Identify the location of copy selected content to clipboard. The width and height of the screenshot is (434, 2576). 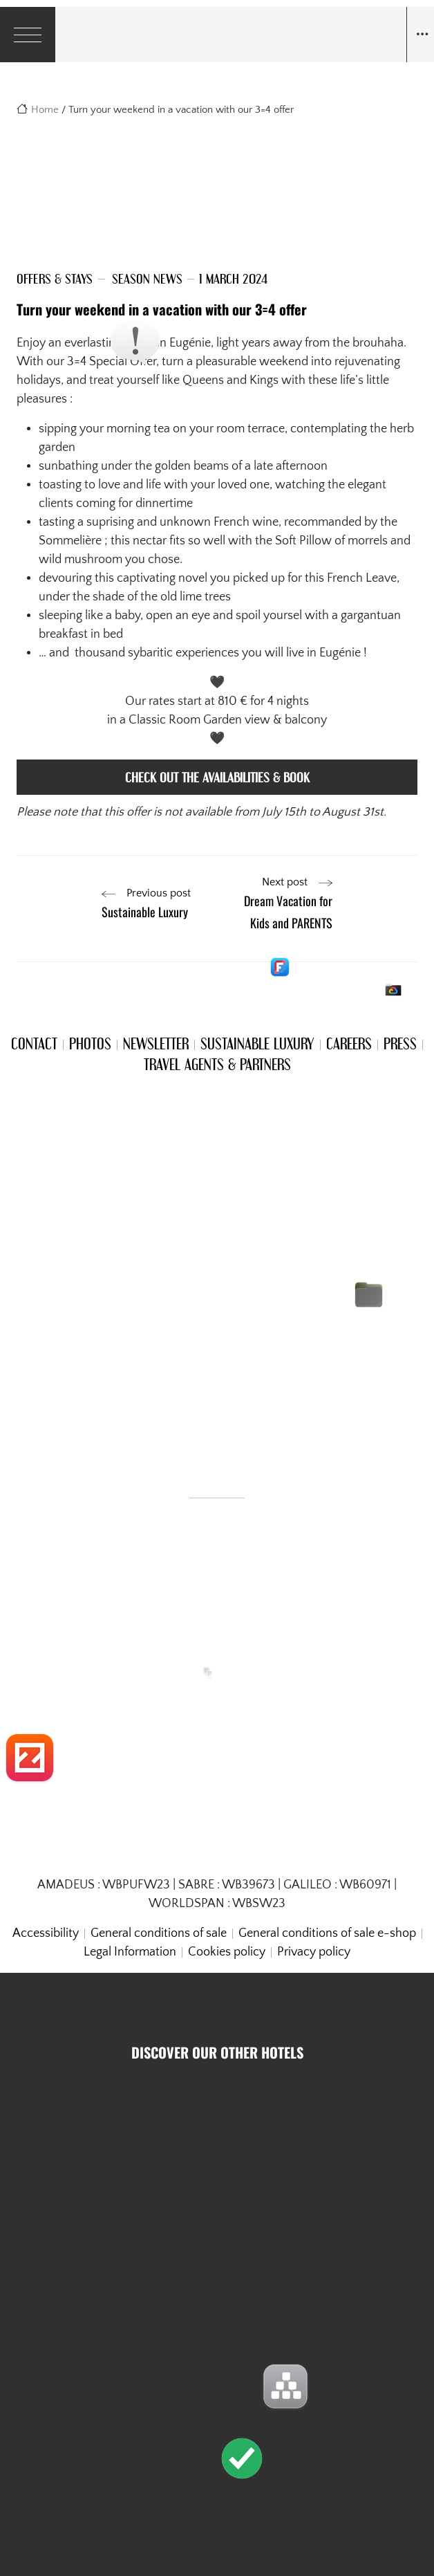
(208, 1673).